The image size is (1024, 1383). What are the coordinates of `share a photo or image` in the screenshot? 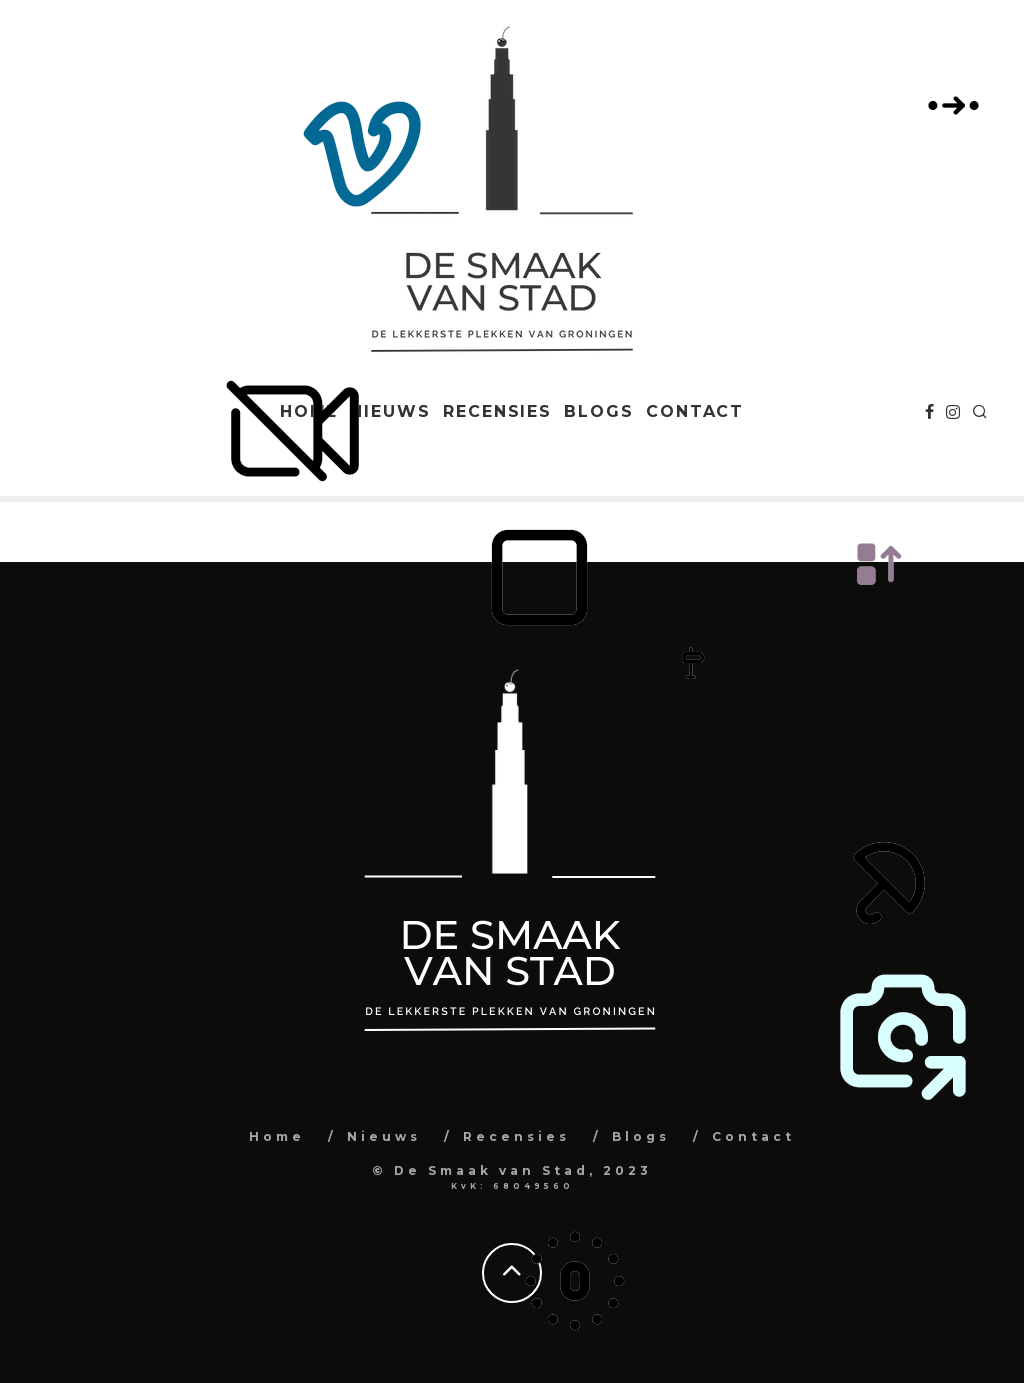 It's located at (903, 1031).